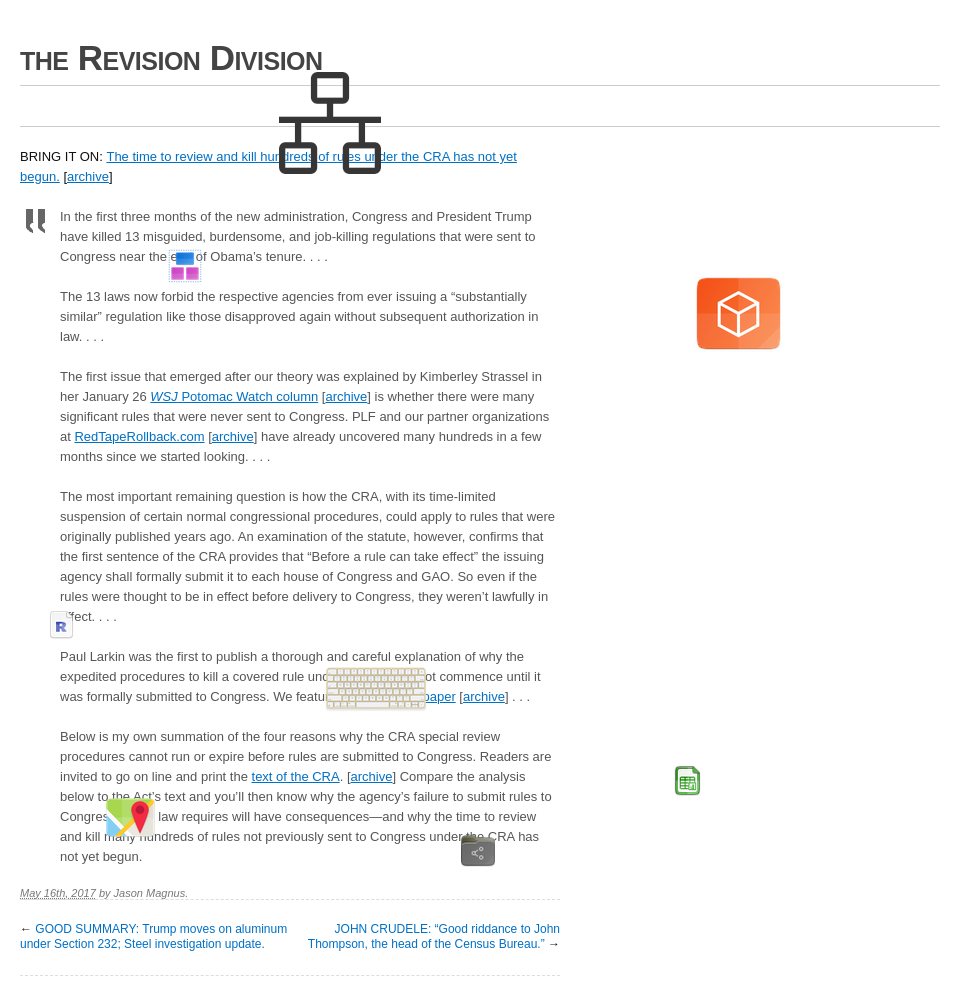 The height and width of the screenshot is (986, 962). Describe the element at coordinates (185, 266) in the screenshot. I see `select all items in the current view` at that location.